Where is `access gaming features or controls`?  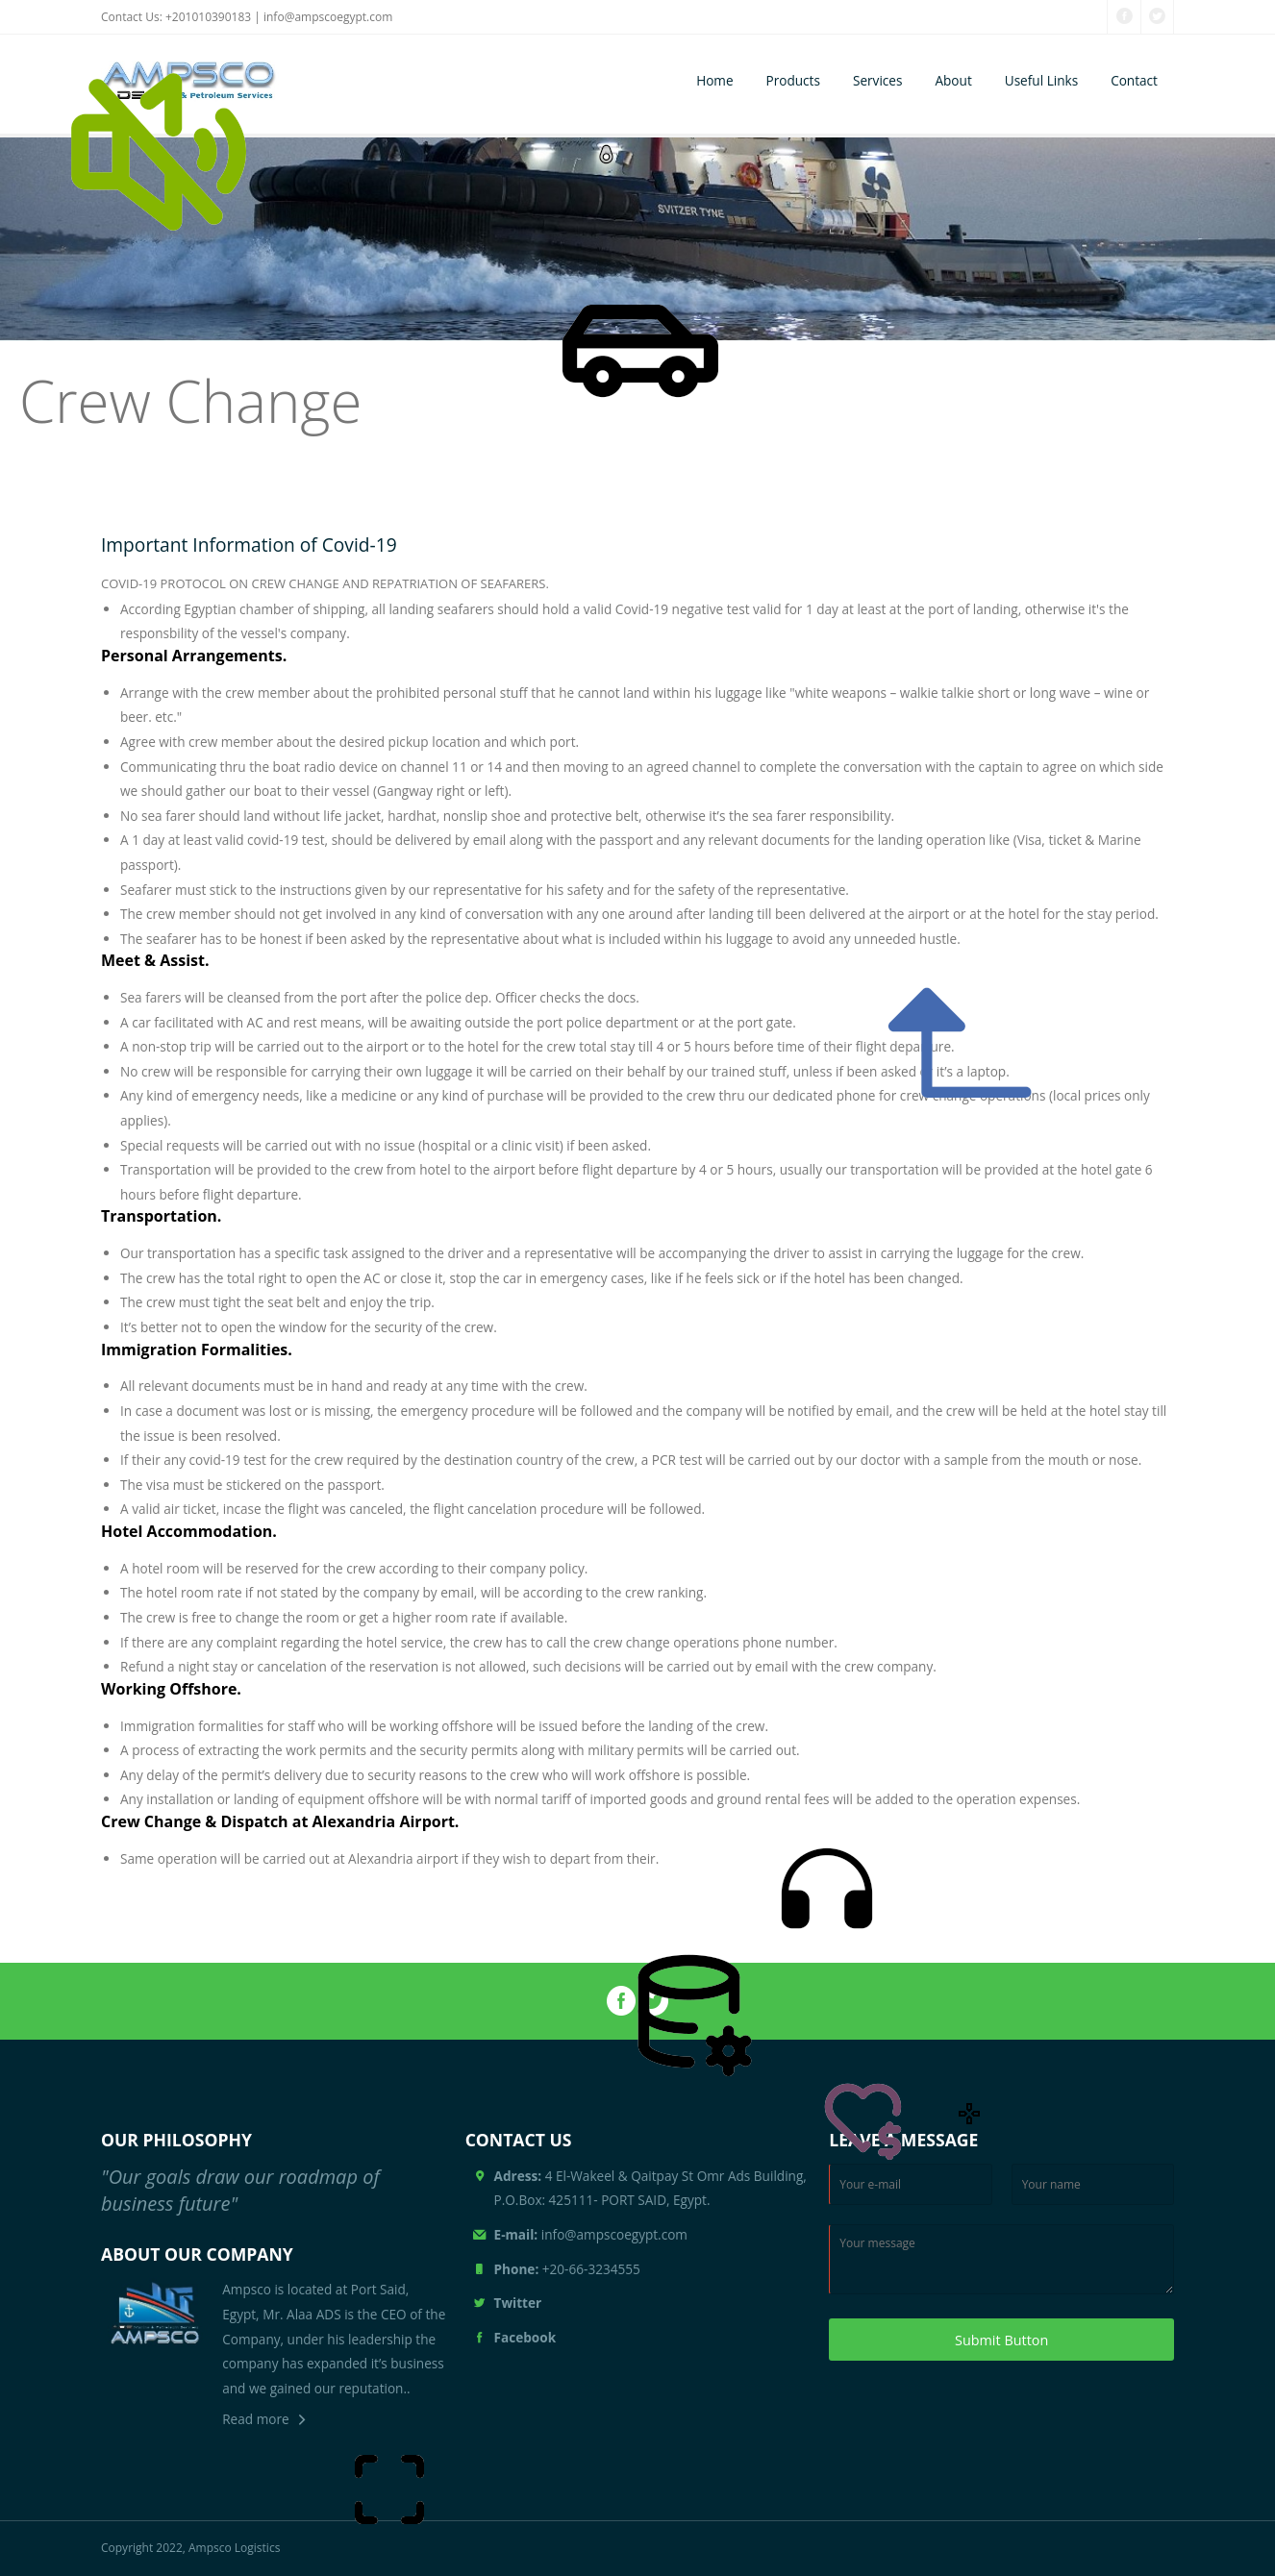 access gaming features or controls is located at coordinates (969, 2114).